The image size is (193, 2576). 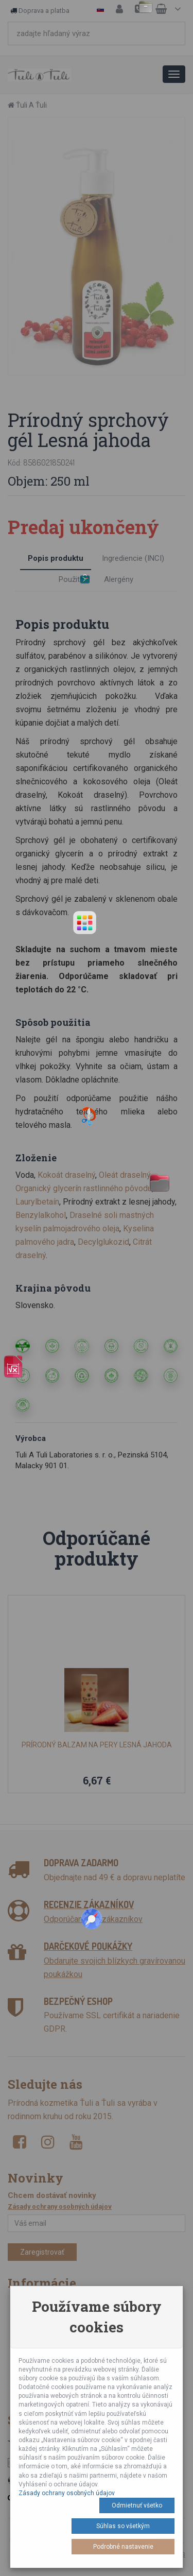 What do you see at coordinates (13, 1366) in the screenshot?
I see `open LibreOffice Math application` at bounding box center [13, 1366].